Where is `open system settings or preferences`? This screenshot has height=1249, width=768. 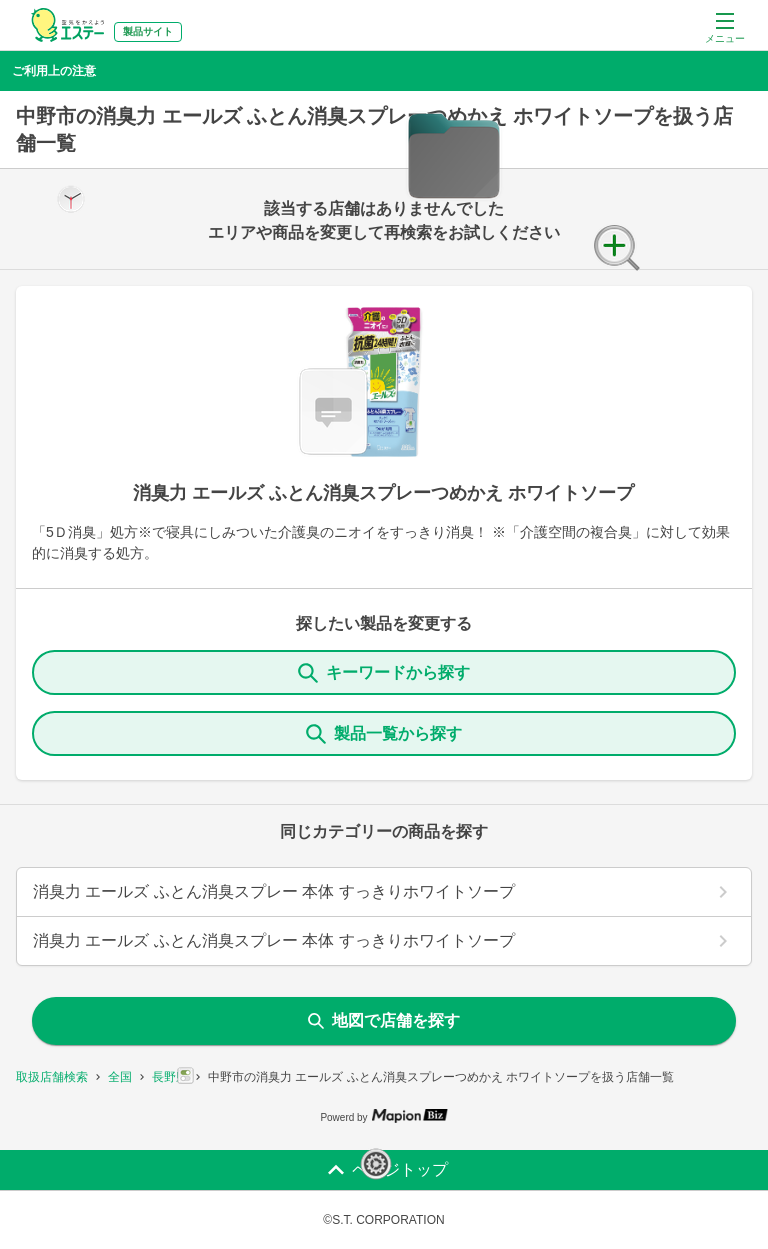
open system settings or preferences is located at coordinates (185, 1075).